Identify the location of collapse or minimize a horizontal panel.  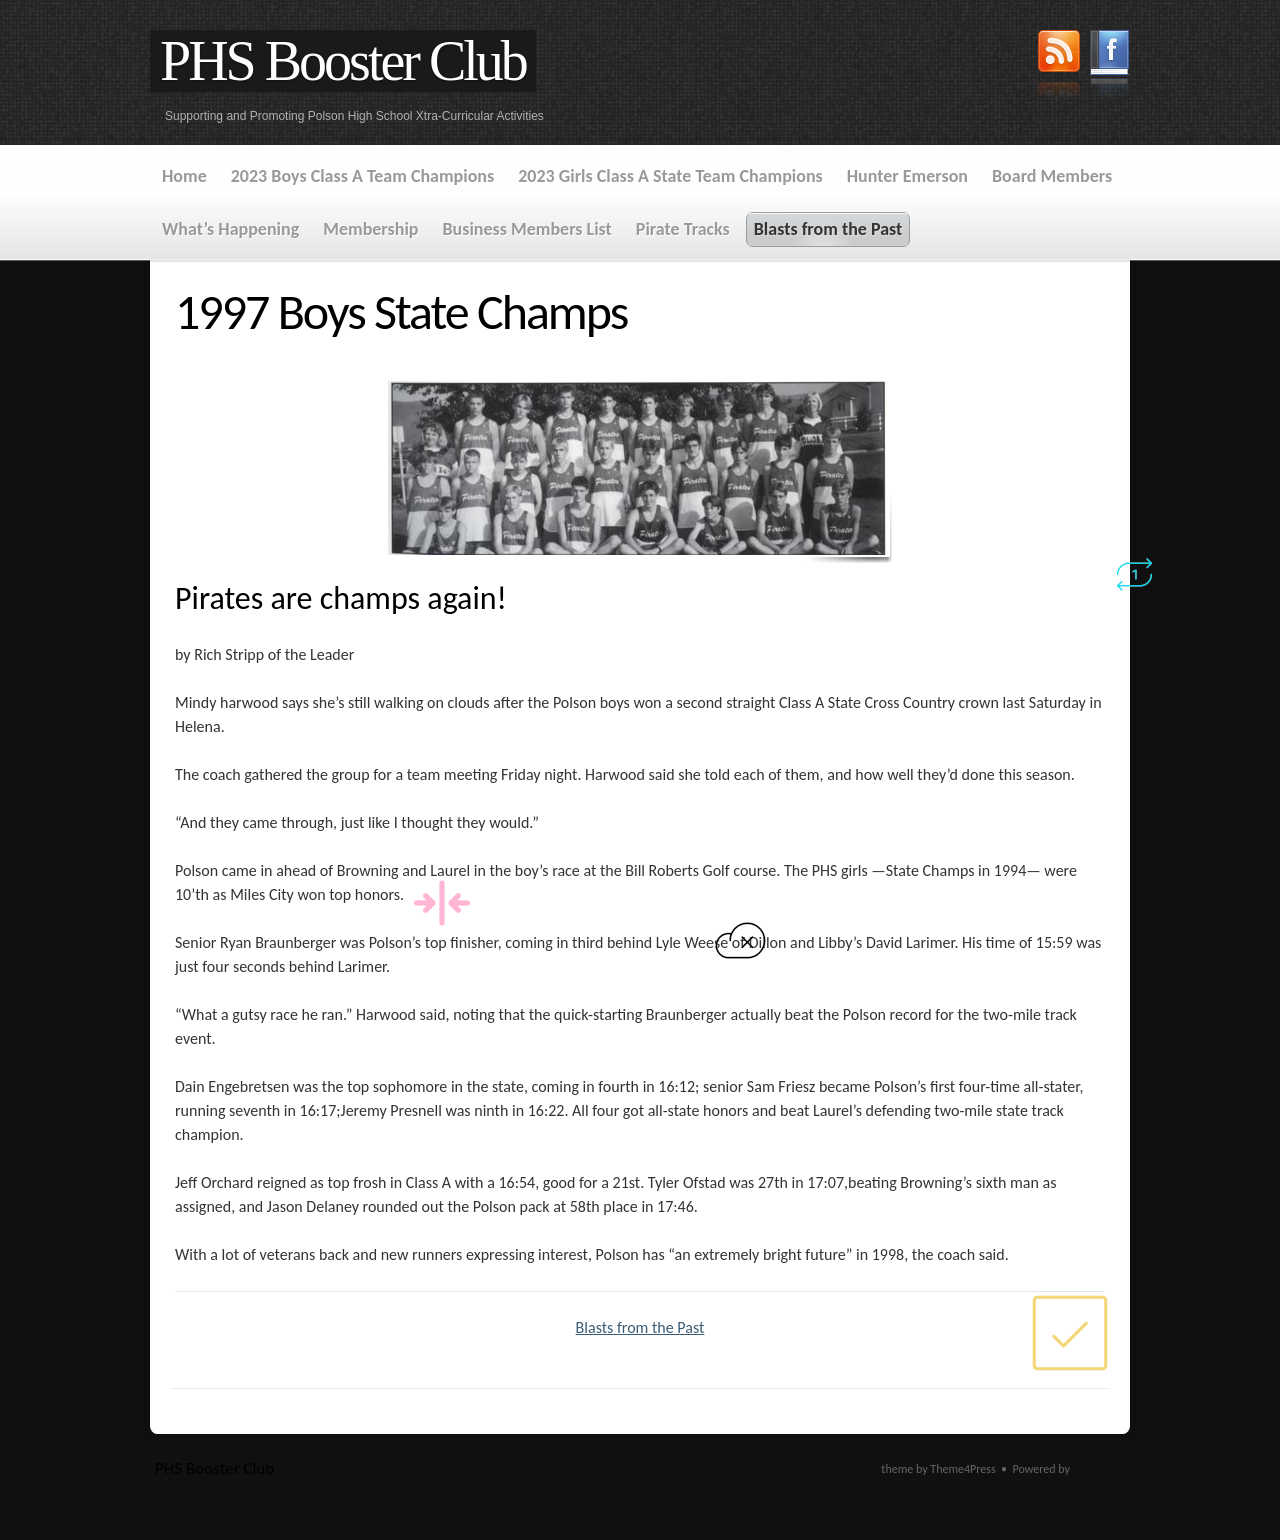
(442, 903).